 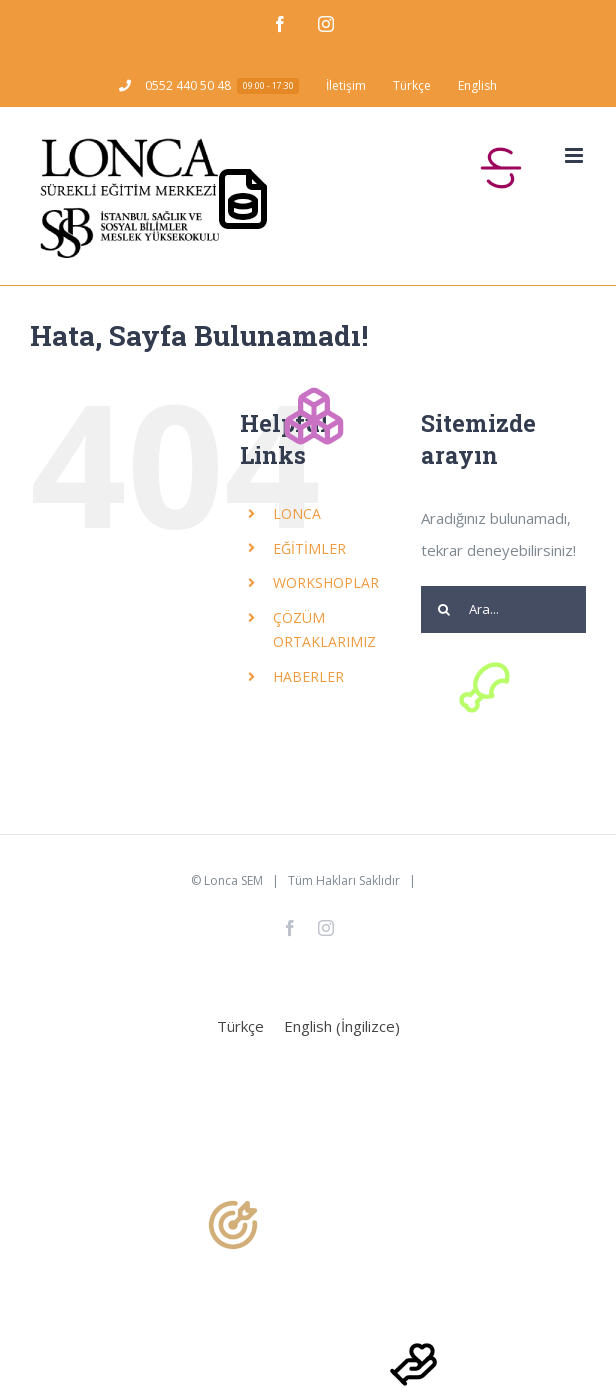 I want to click on access food or restaurant options, so click(x=484, y=687).